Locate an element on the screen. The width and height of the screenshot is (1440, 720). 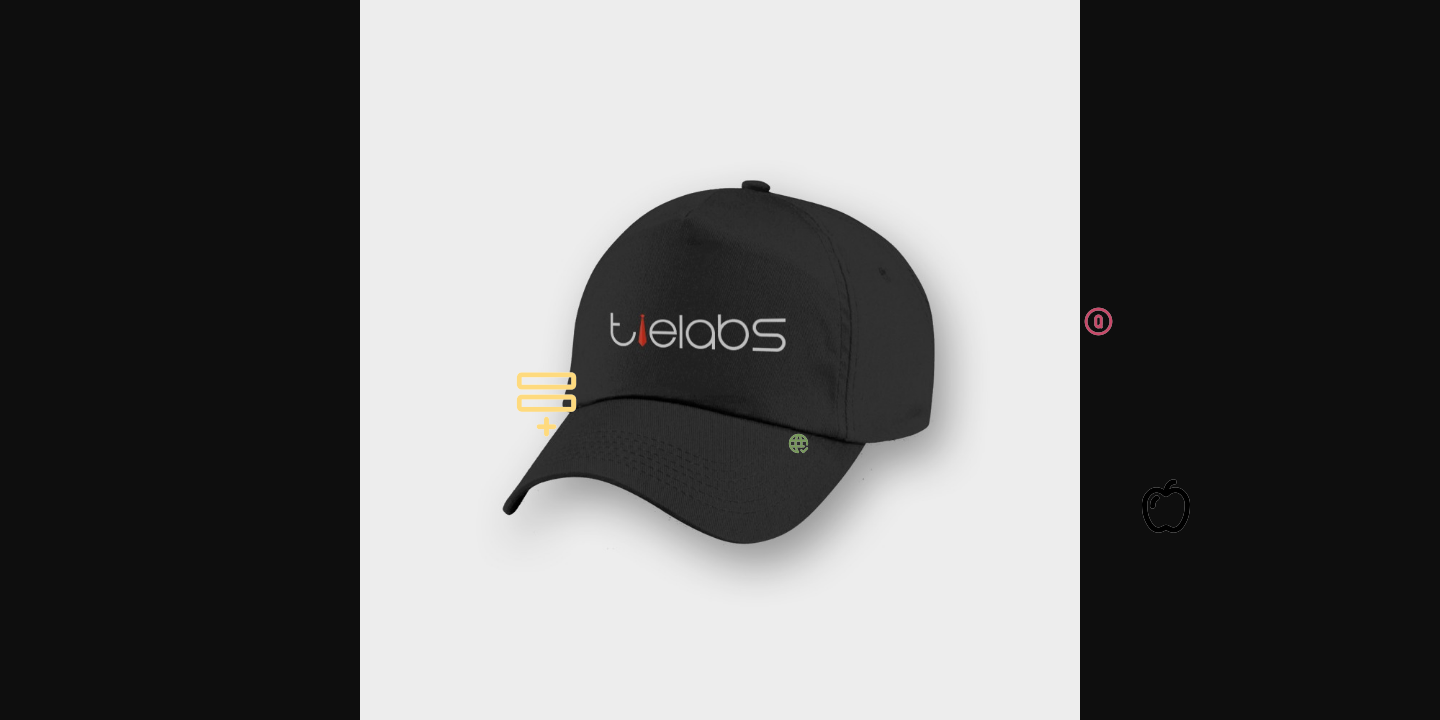
website or domain verified is located at coordinates (798, 443).